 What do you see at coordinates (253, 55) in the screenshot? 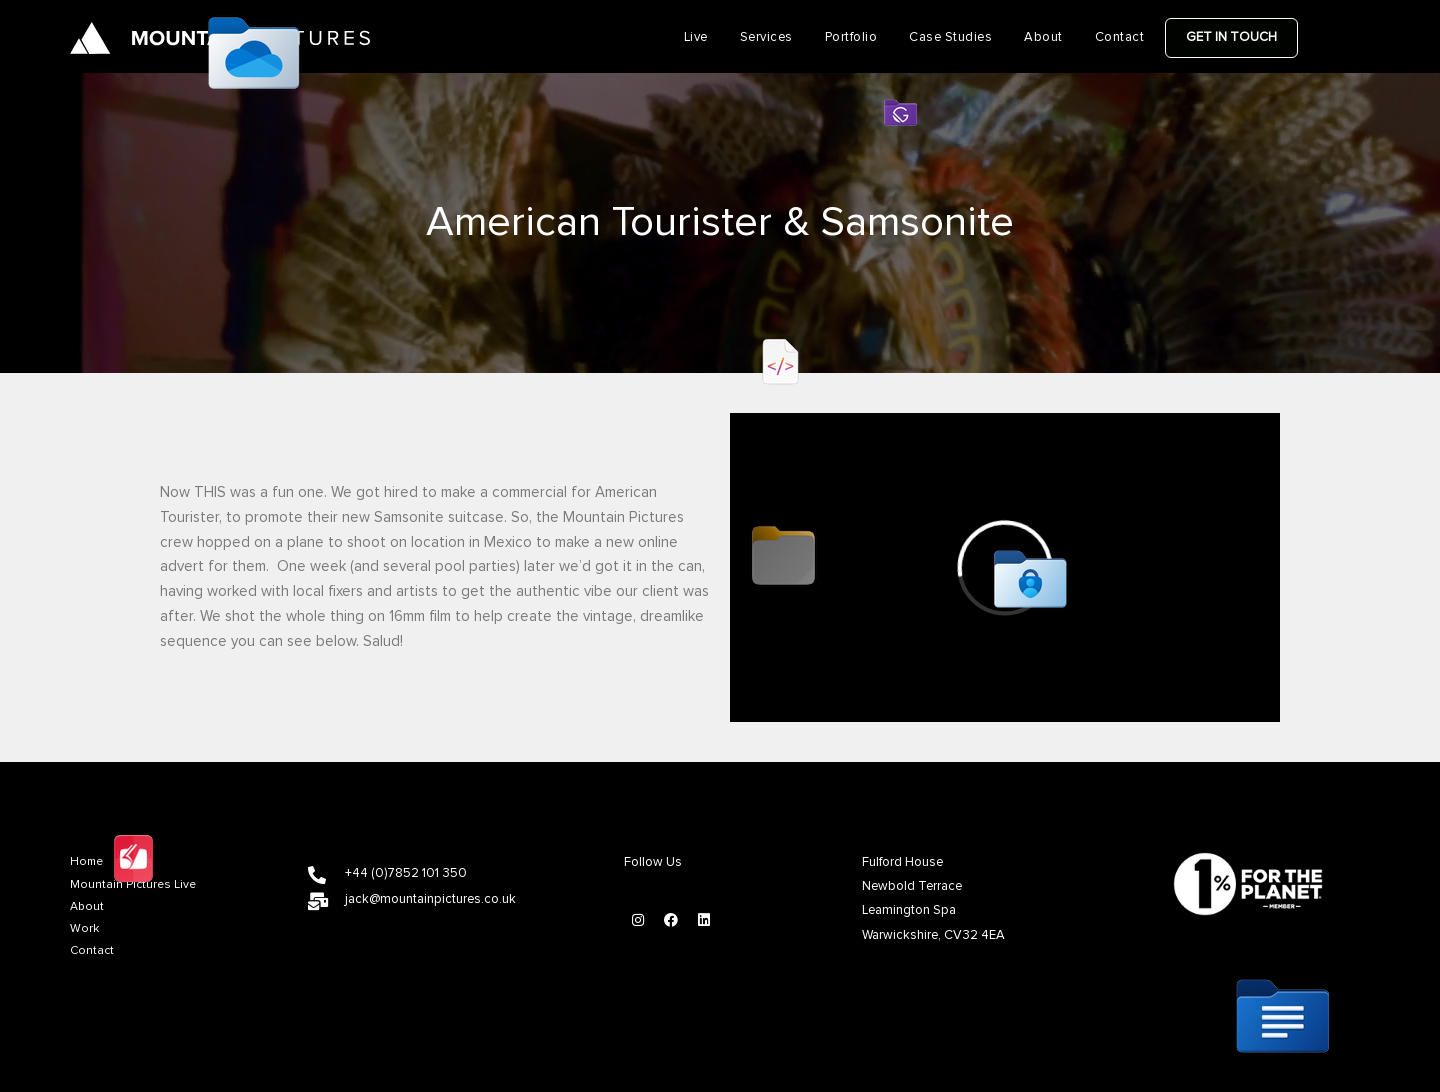
I see `open your OneDrive synced folder` at bounding box center [253, 55].